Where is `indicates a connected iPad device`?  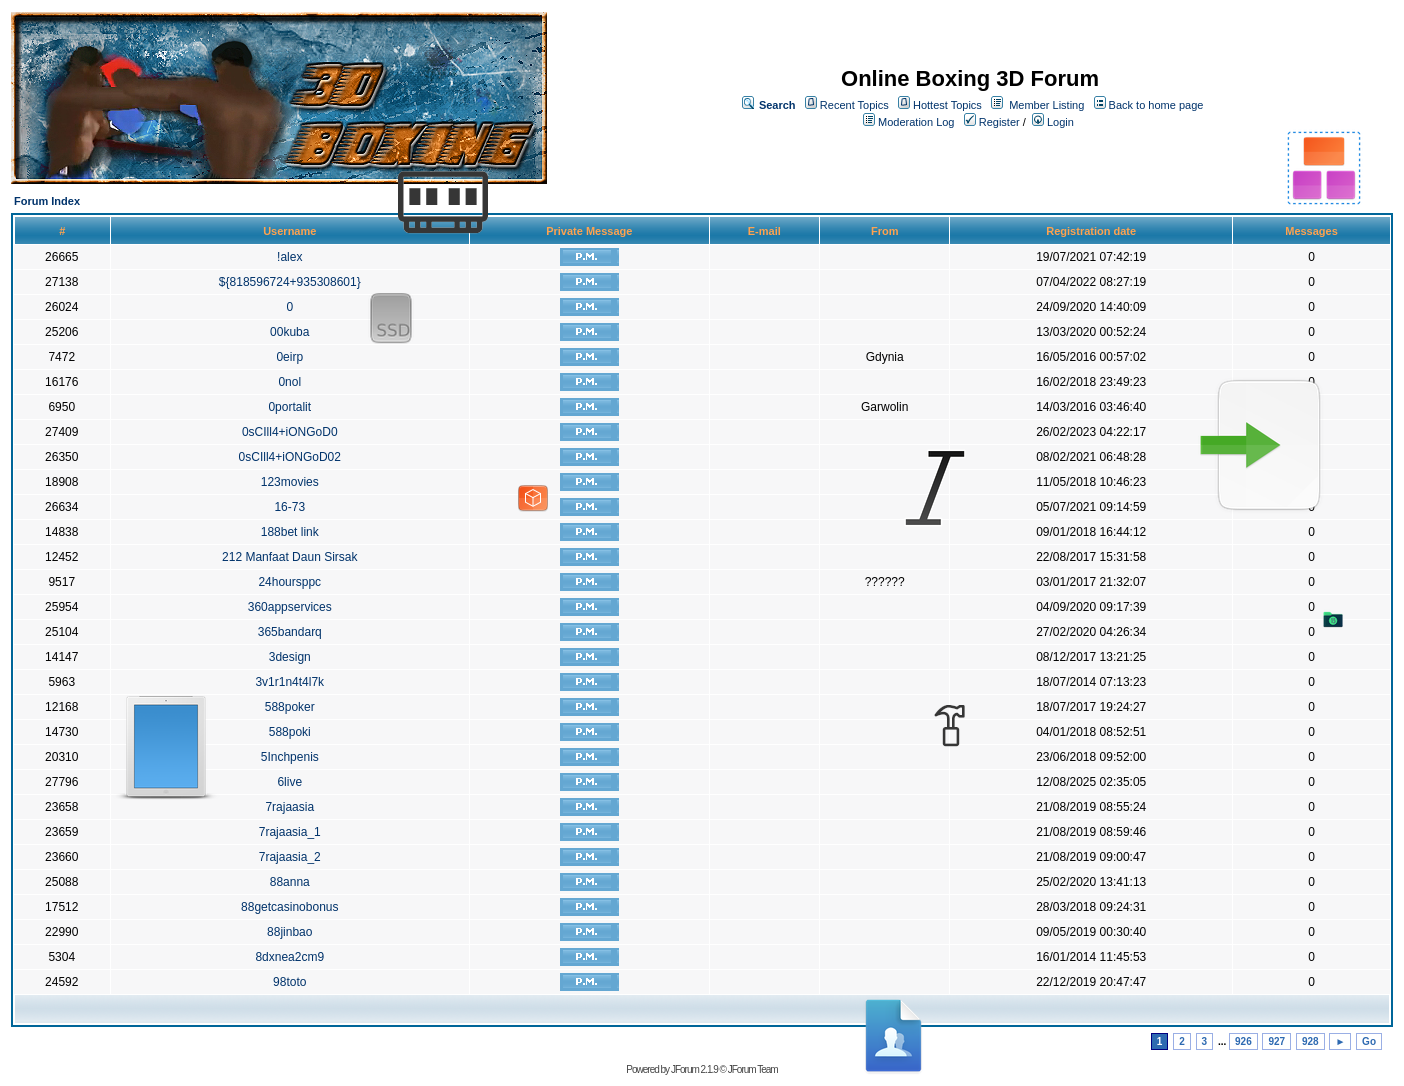 indicates a connected iPad device is located at coordinates (166, 746).